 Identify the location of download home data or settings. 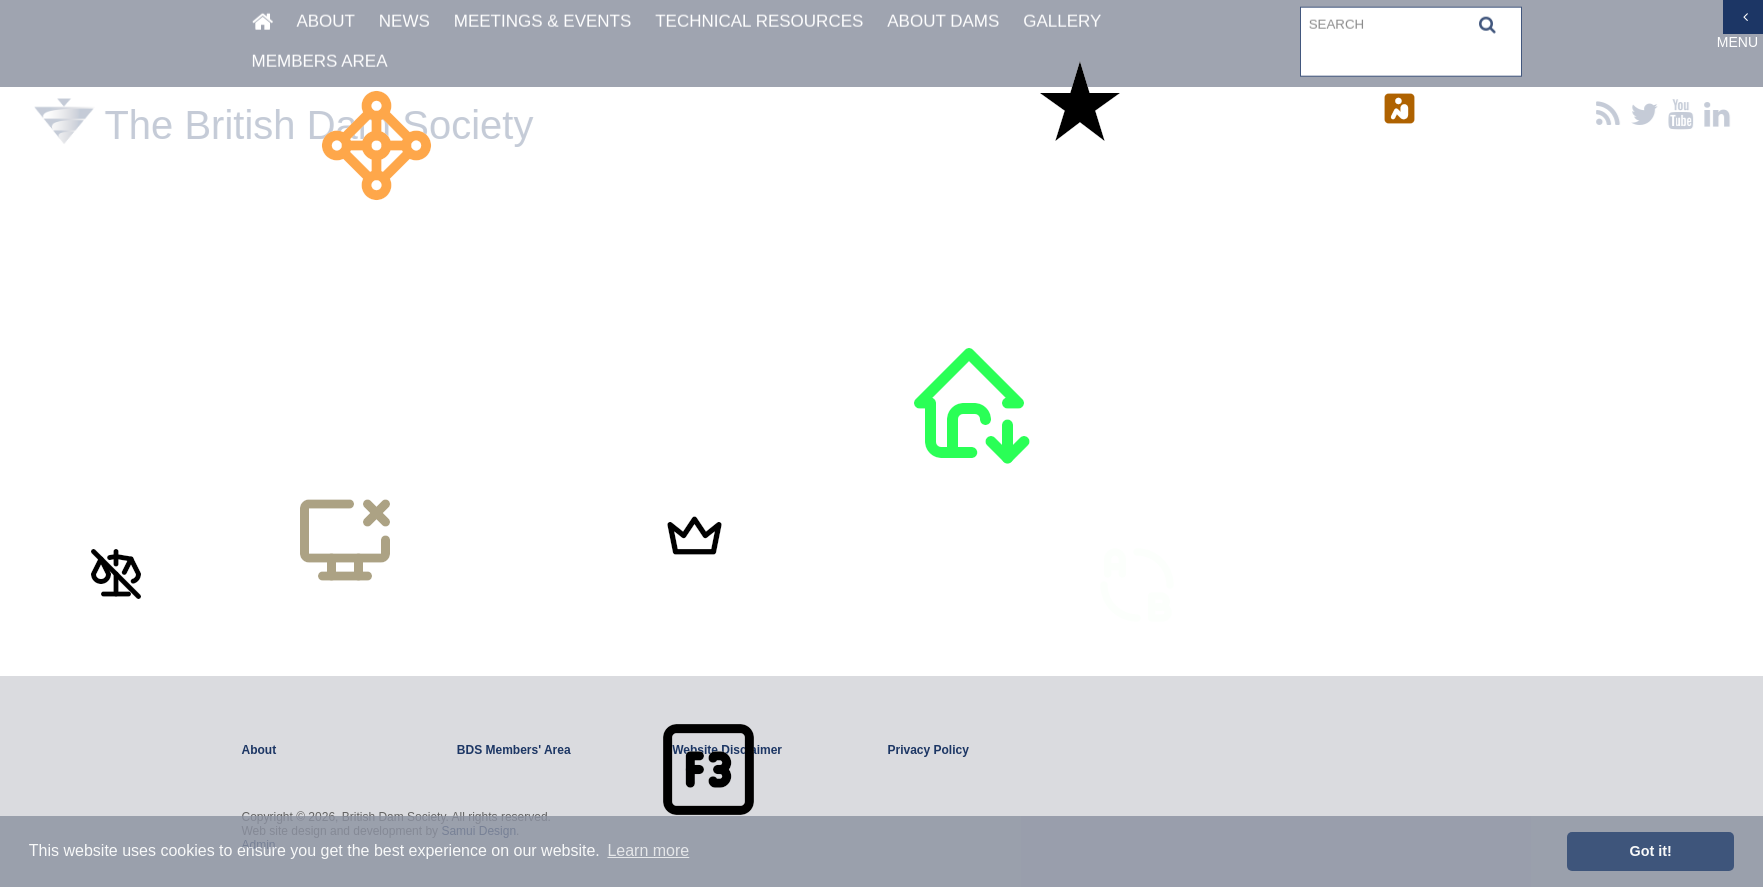
(969, 403).